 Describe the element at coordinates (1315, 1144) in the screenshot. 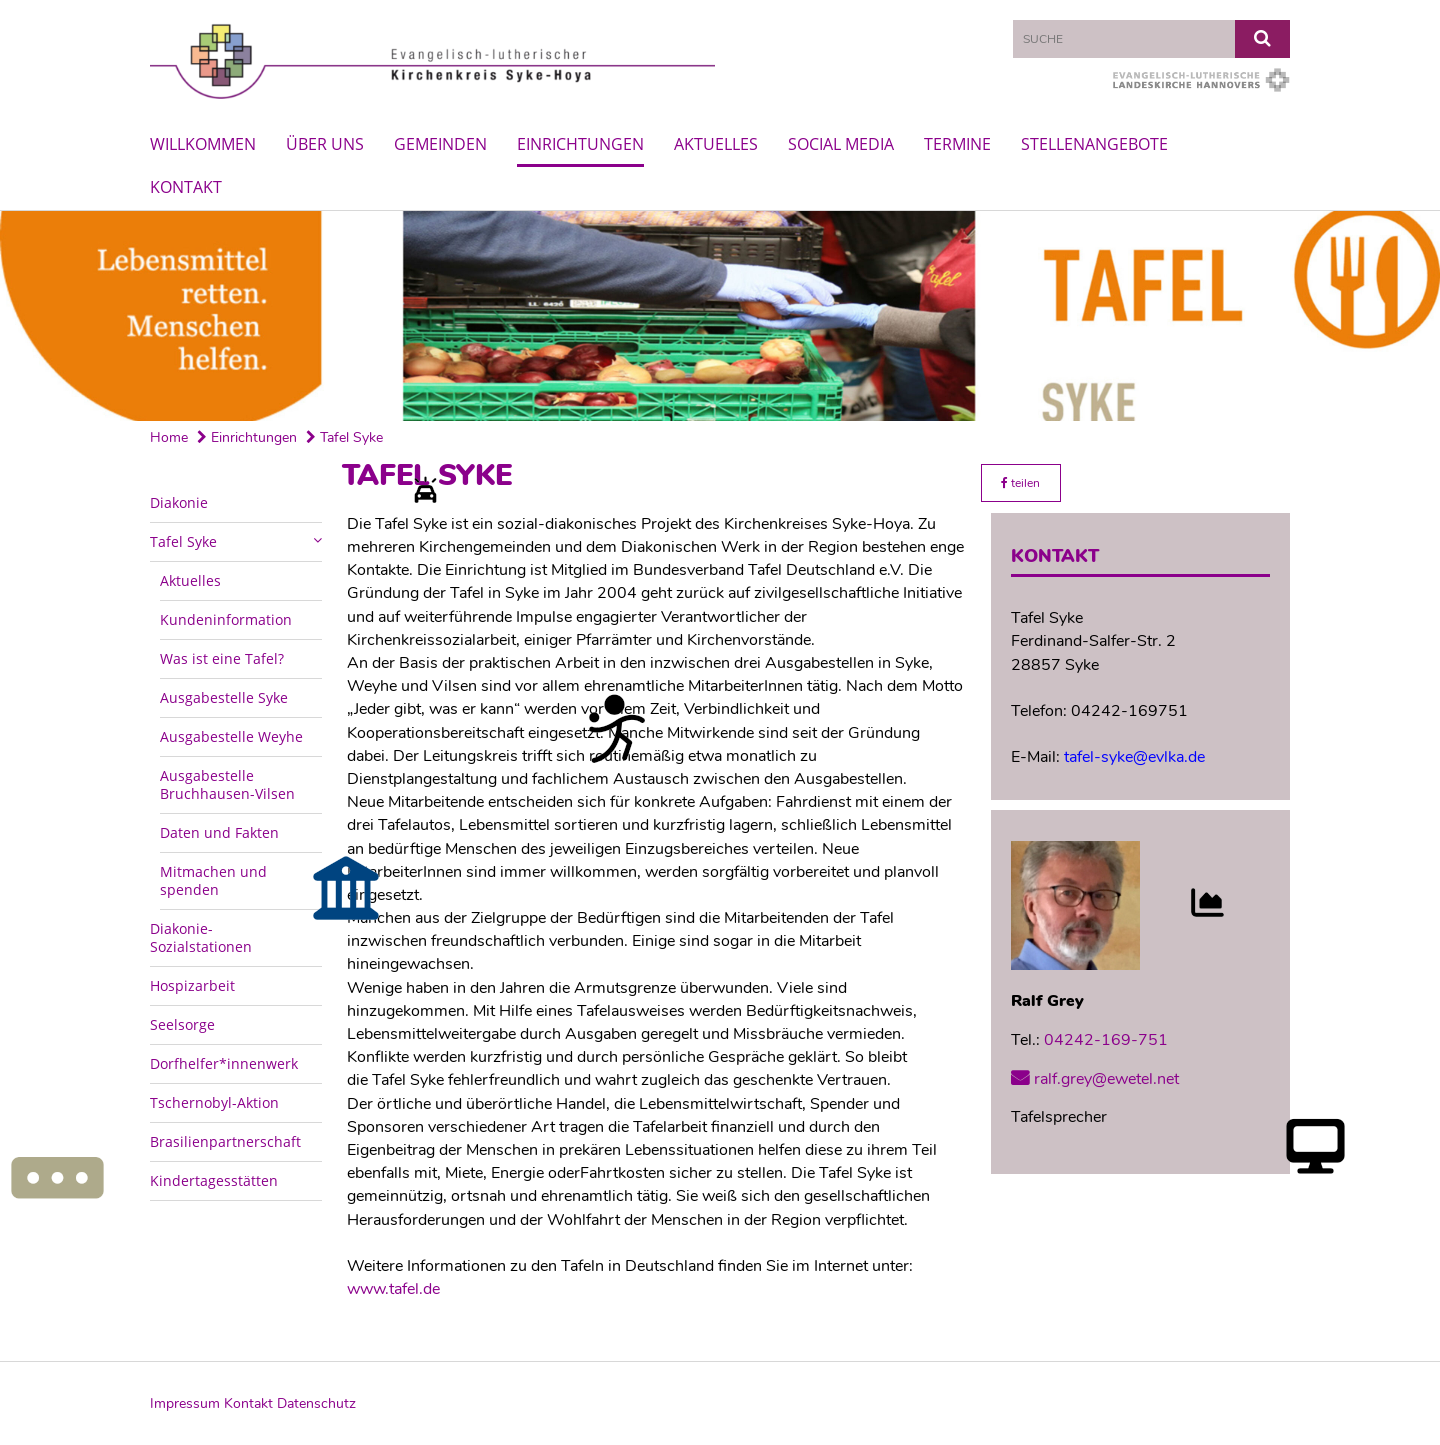

I see `switch to desktop view` at that location.